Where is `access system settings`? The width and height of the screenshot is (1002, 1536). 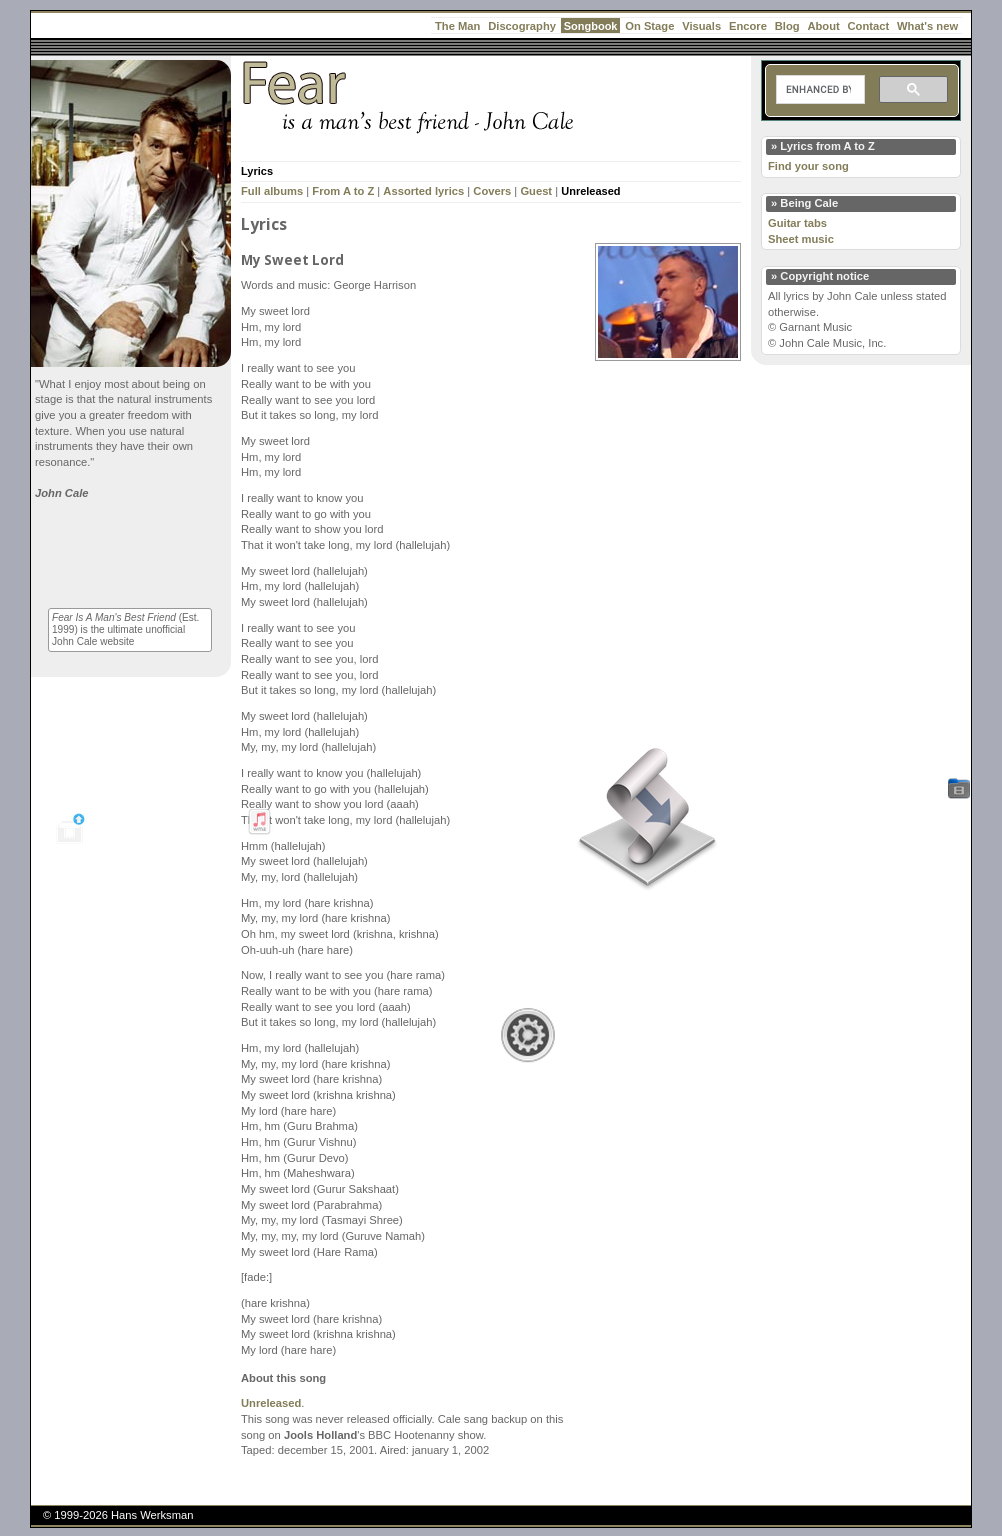
access system settings is located at coordinates (528, 1035).